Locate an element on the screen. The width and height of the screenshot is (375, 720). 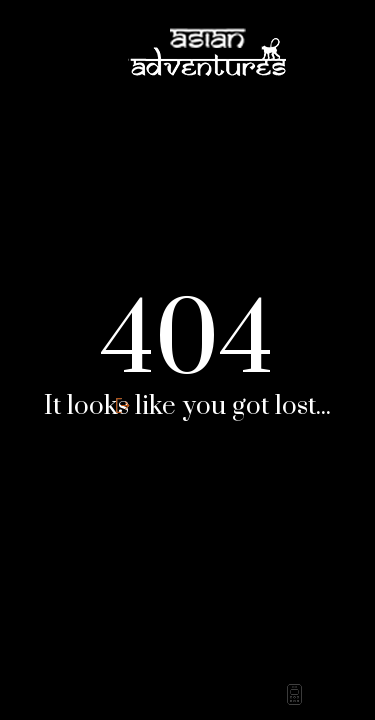
call using a classic mobile phone is located at coordinates (294, 694).